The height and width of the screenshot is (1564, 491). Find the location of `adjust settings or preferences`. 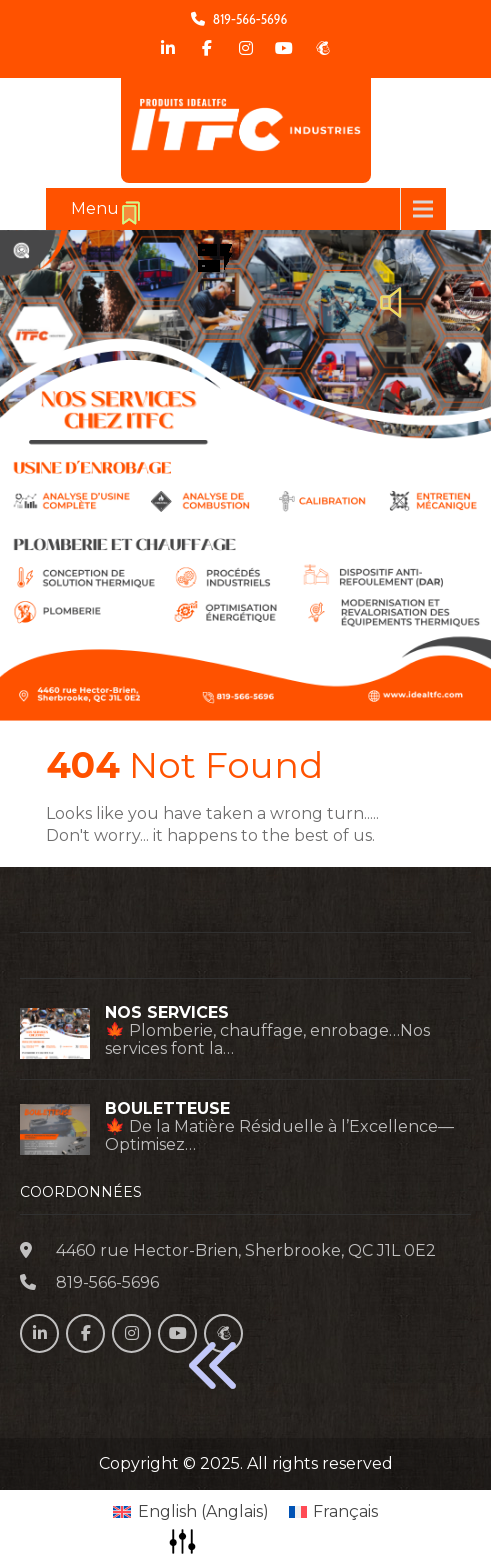

adjust settings or preferences is located at coordinates (182, 1541).